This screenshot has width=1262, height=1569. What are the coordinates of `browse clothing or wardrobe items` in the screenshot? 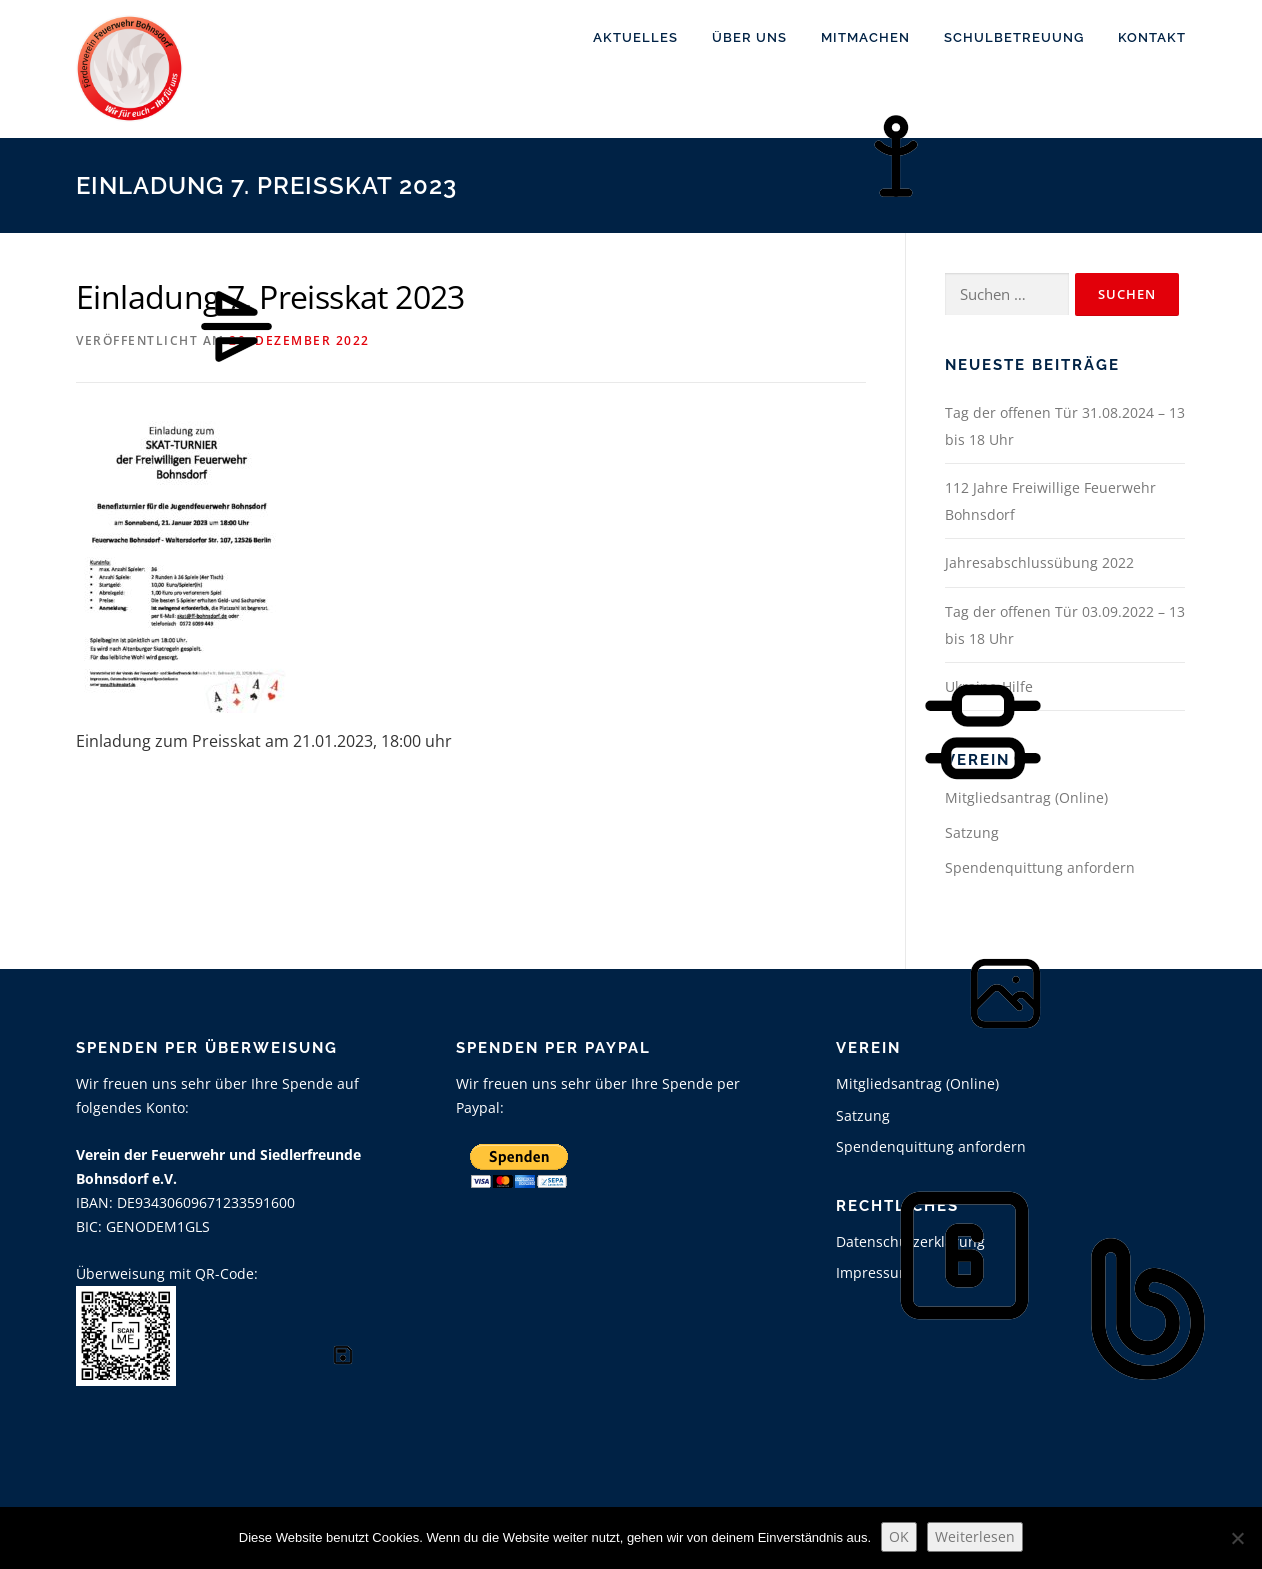 It's located at (896, 156).